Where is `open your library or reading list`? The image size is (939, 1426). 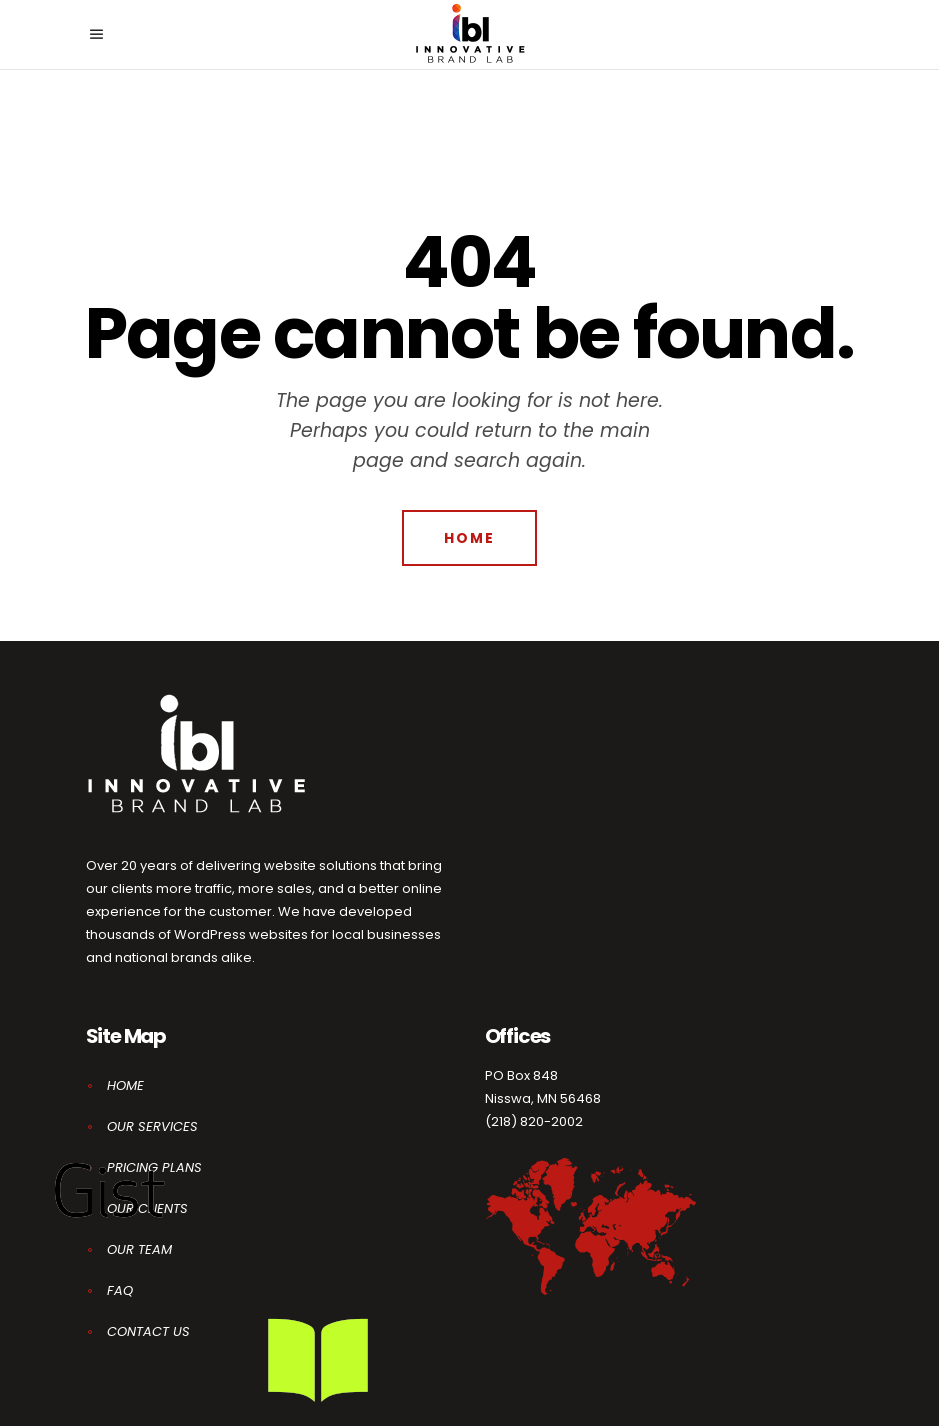
open your library or reading list is located at coordinates (318, 1362).